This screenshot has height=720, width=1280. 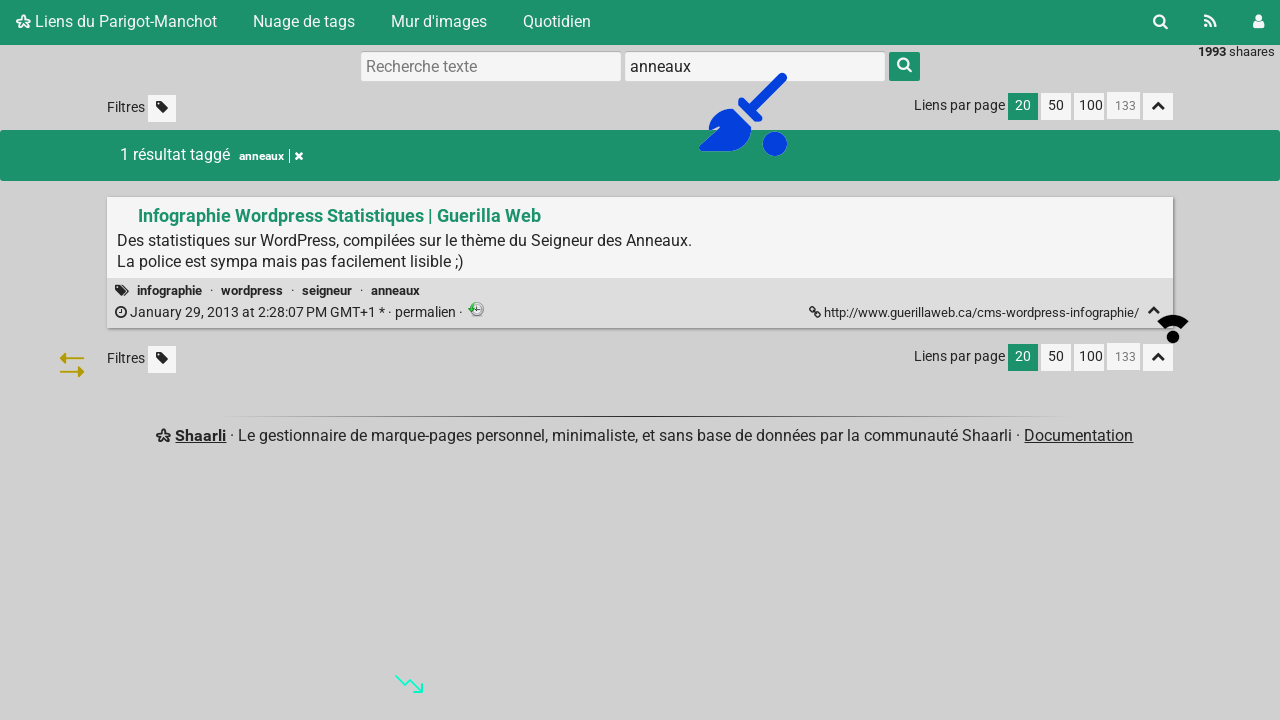 I want to click on quidditch or broomstick sports game mode, so click(x=743, y=112).